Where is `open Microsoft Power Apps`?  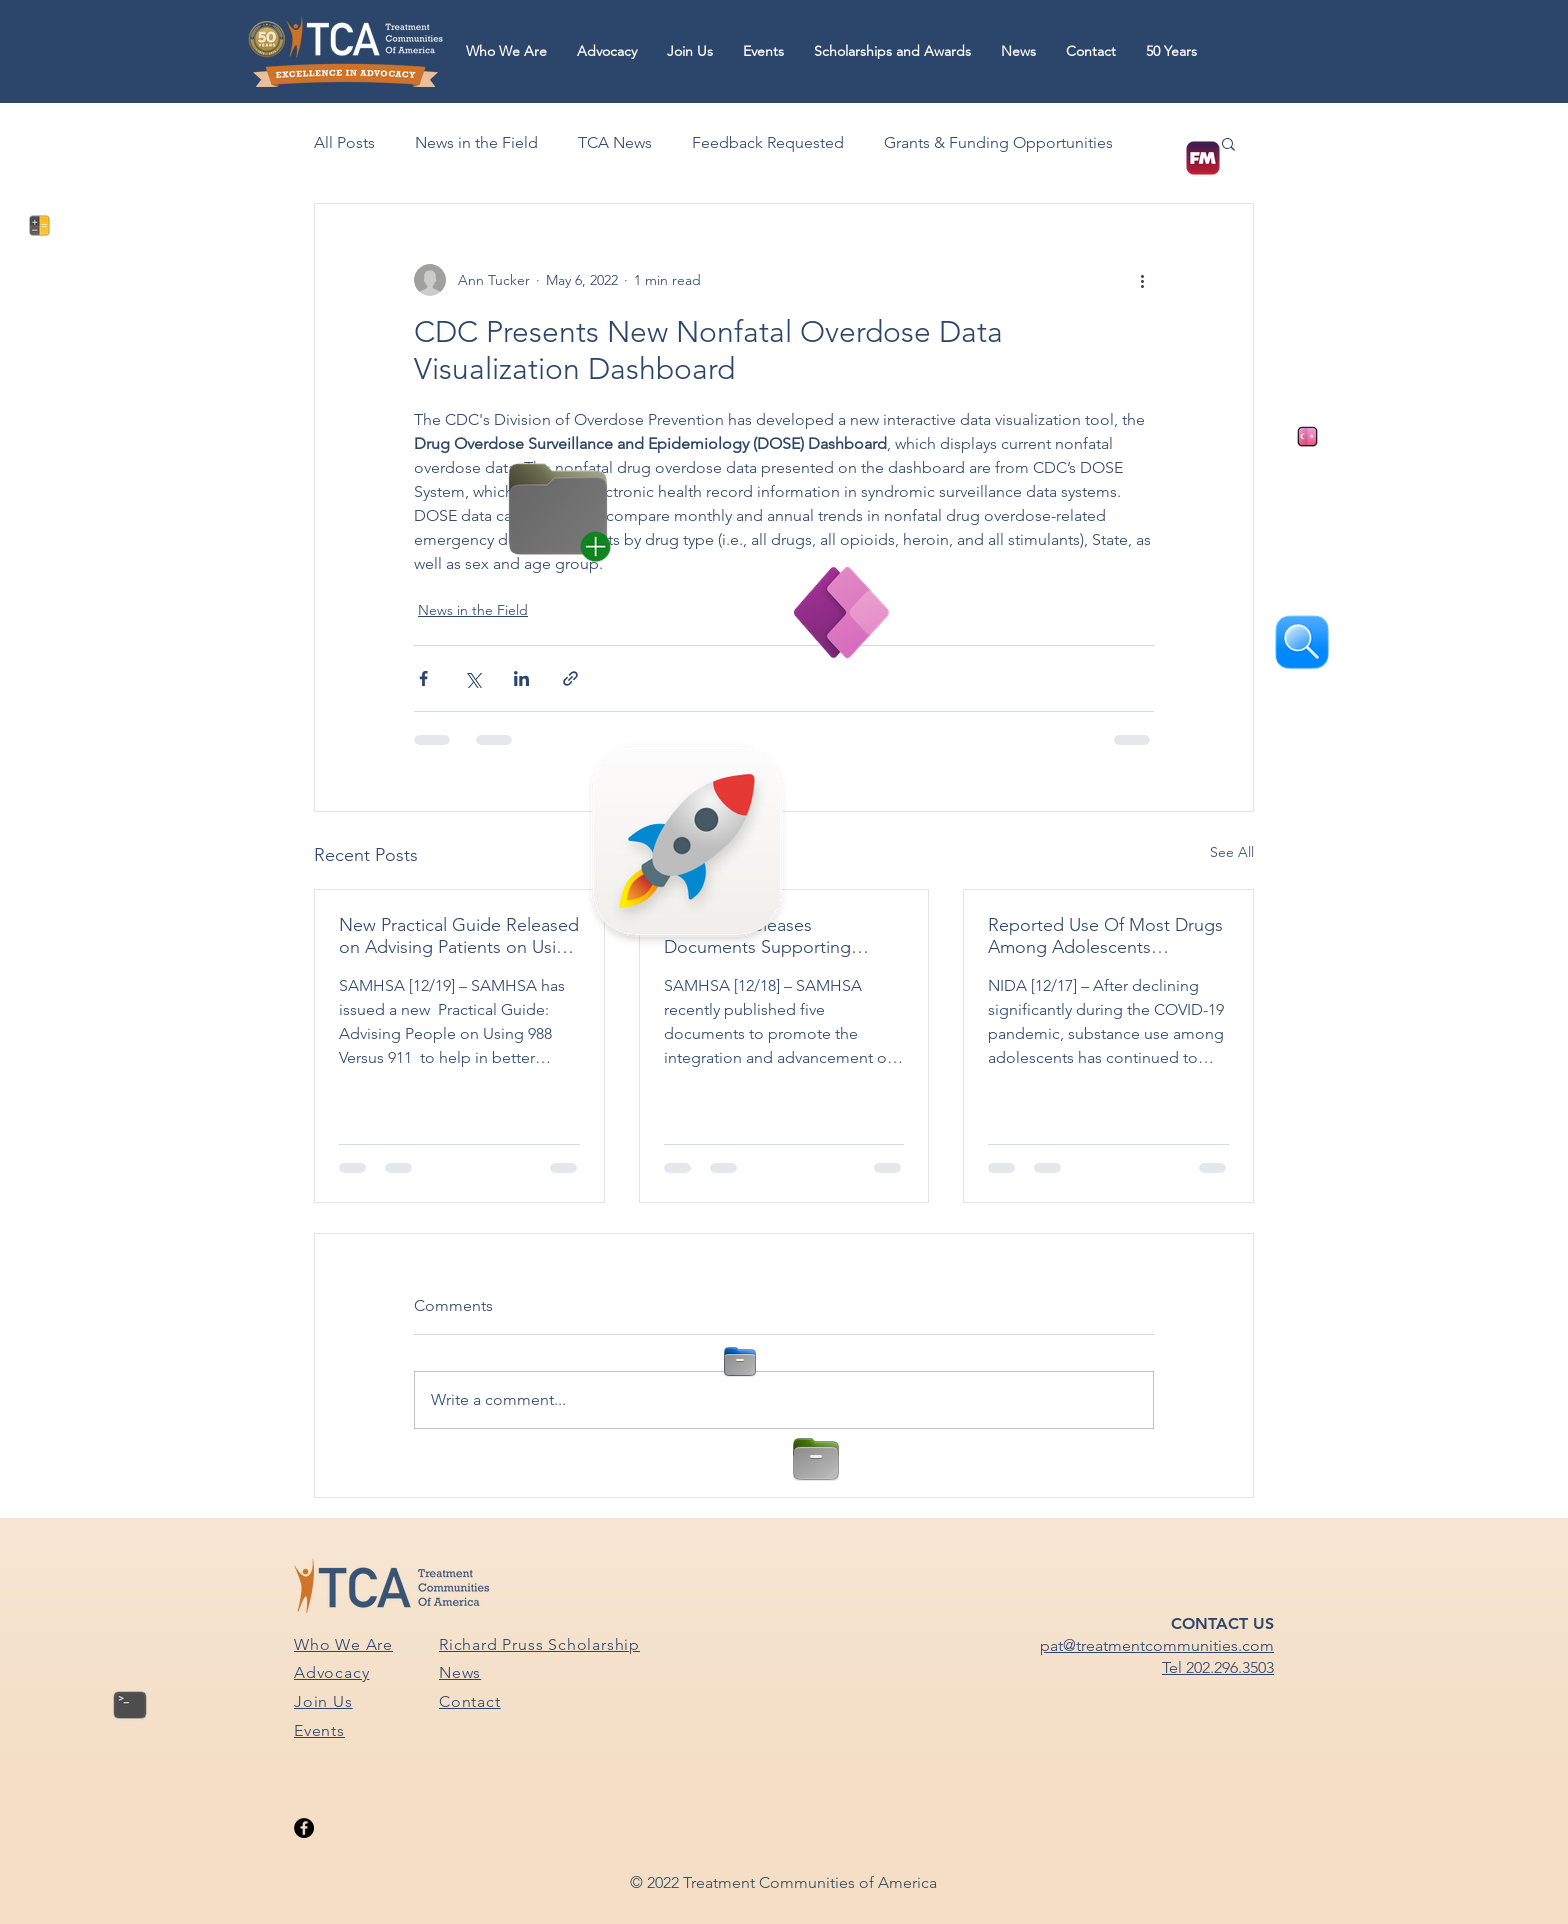
open Microsoft Power Apps is located at coordinates (841, 612).